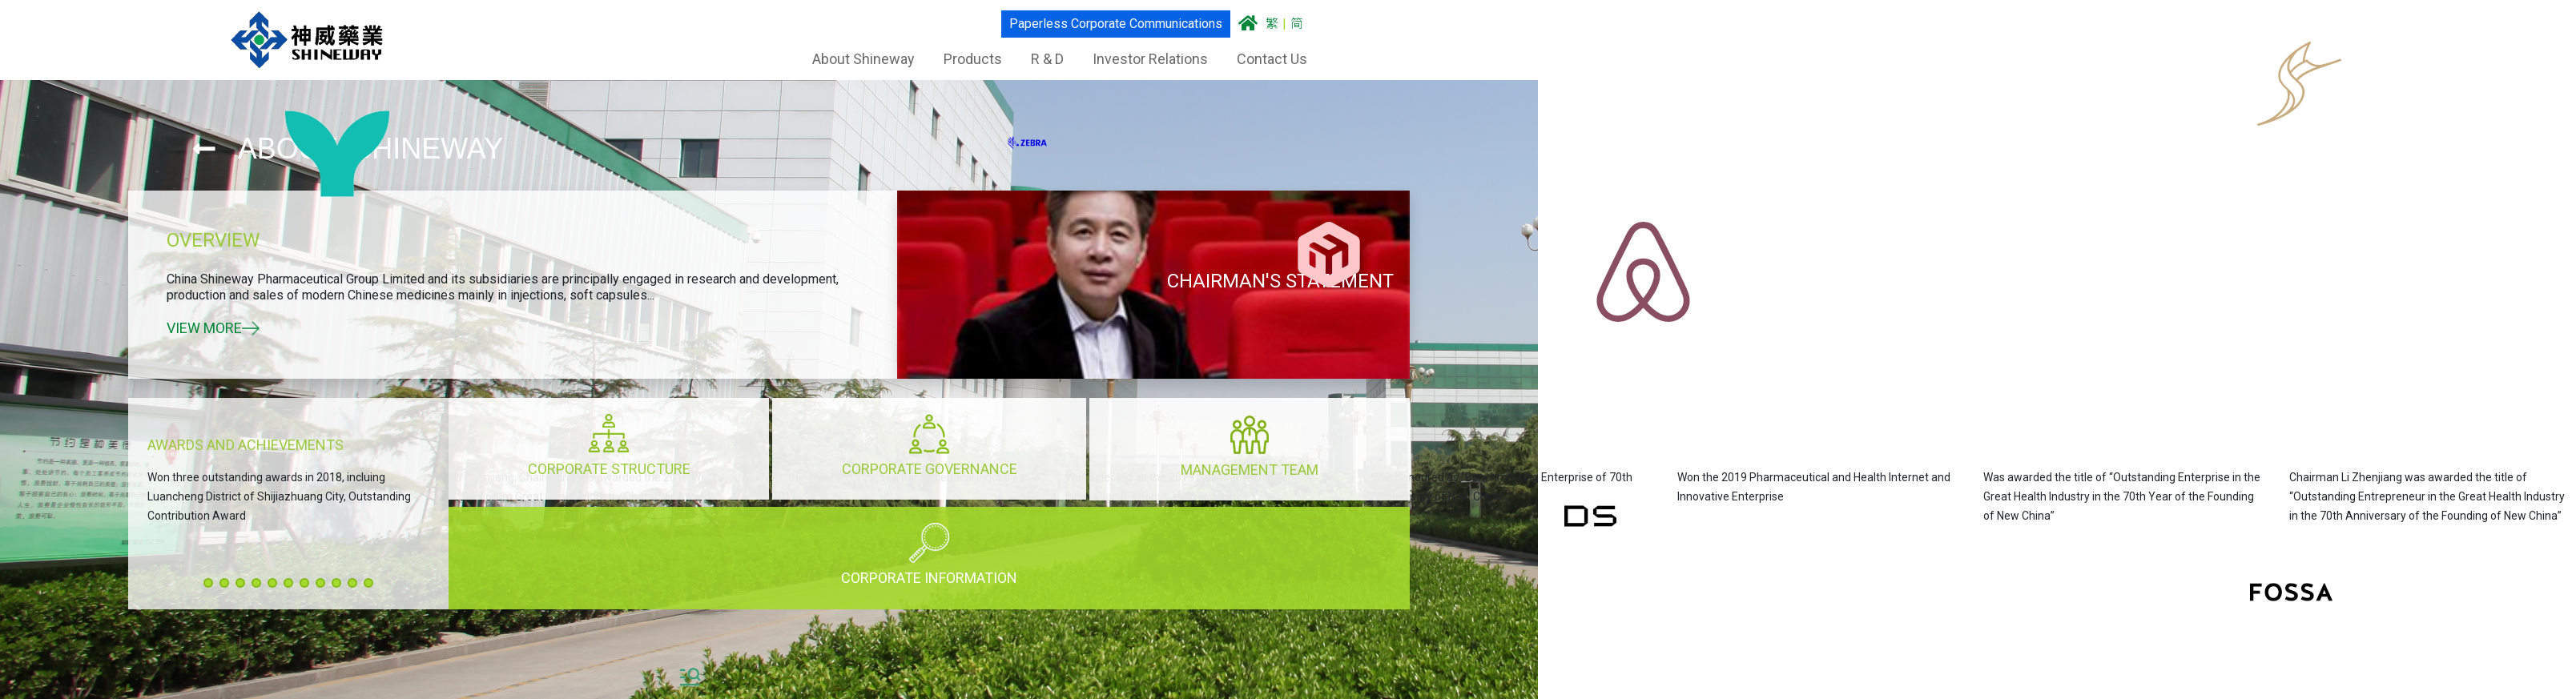 This screenshot has height=699, width=2576. I want to click on mikrotik brand logo, so click(1329, 255).